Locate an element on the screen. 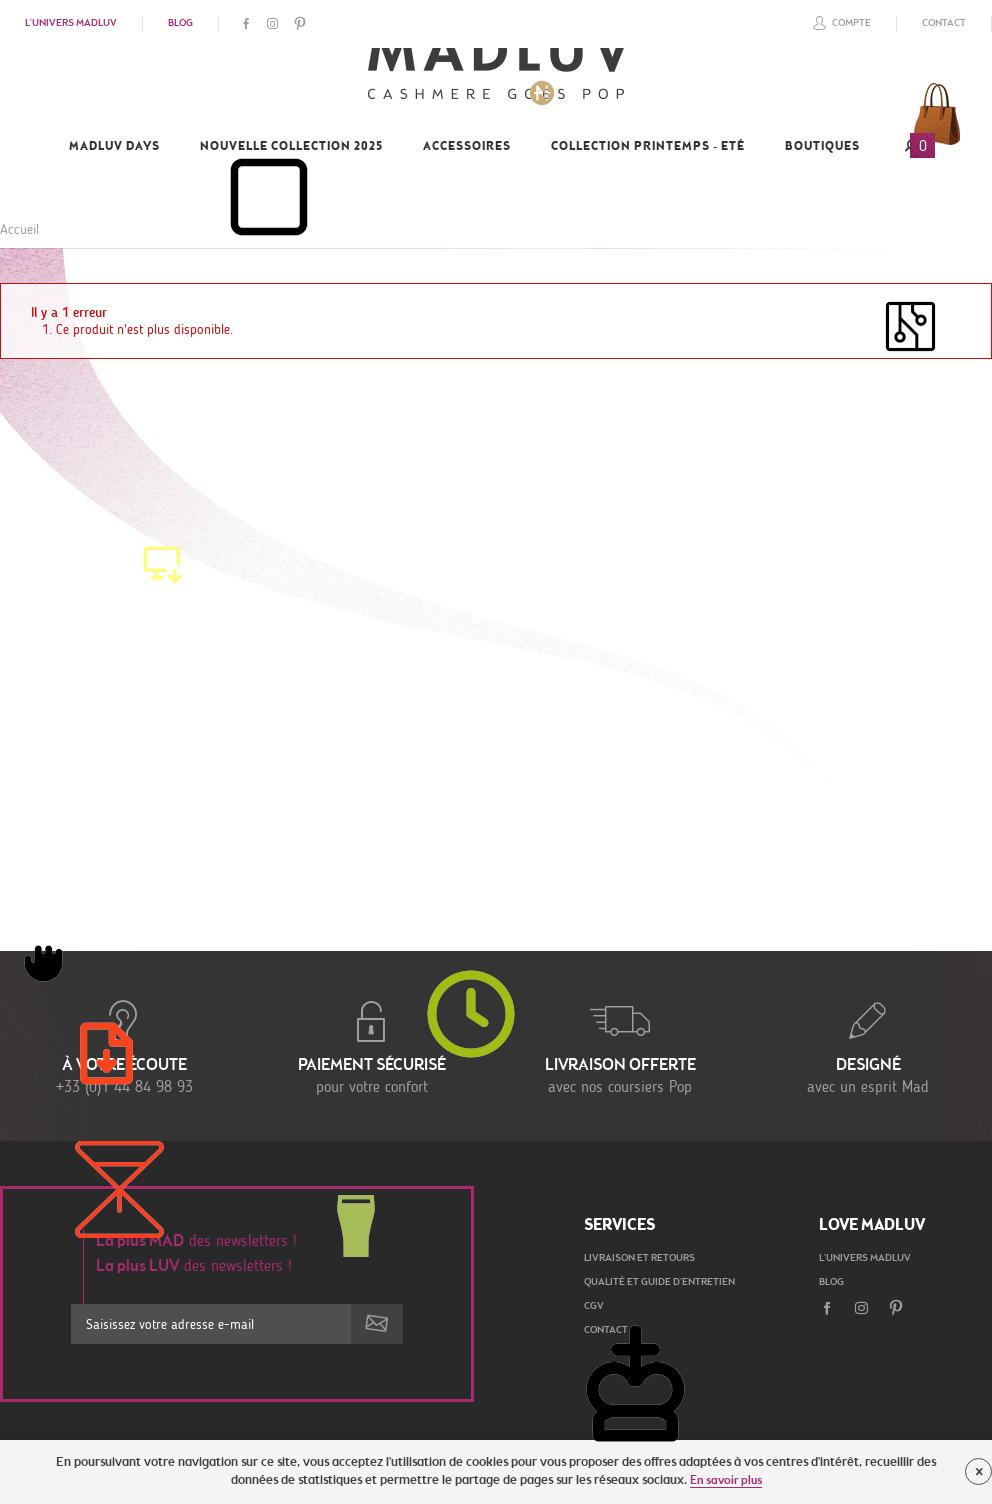  view current time is located at coordinates (471, 1014).